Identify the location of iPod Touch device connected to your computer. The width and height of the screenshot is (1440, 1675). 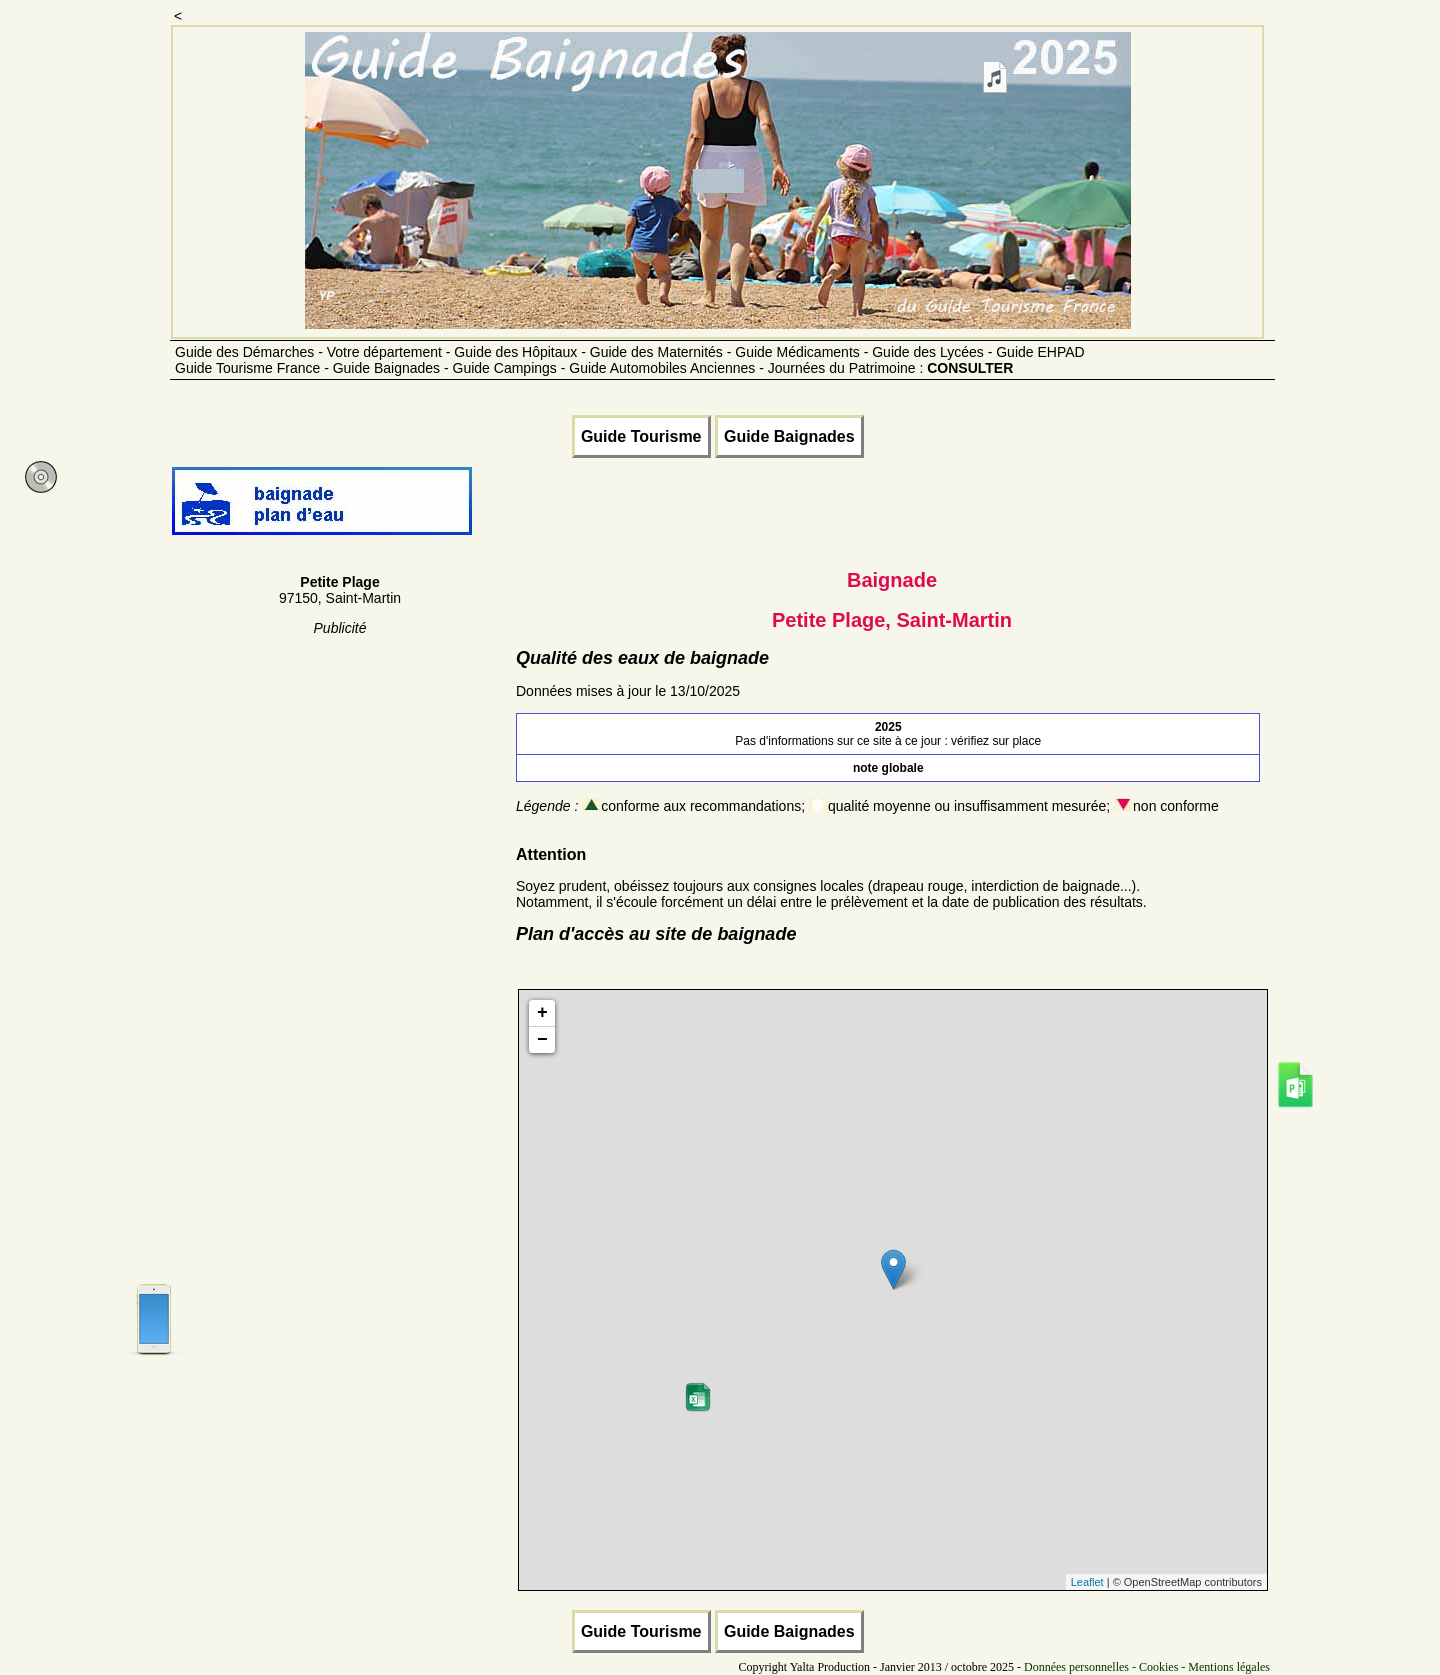
(154, 1320).